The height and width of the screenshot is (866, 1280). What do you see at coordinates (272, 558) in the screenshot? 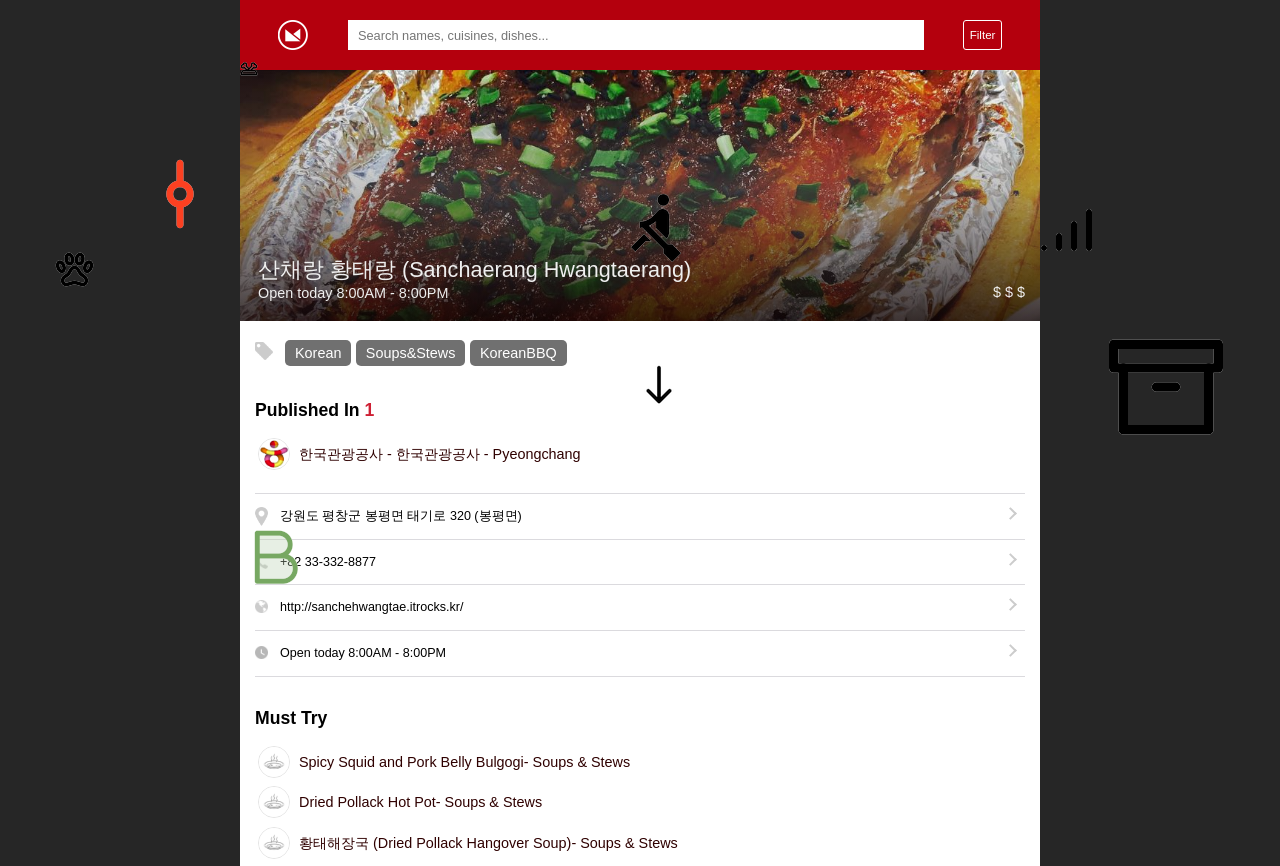
I see `apply bold formatting to selected text` at bounding box center [272, 558].